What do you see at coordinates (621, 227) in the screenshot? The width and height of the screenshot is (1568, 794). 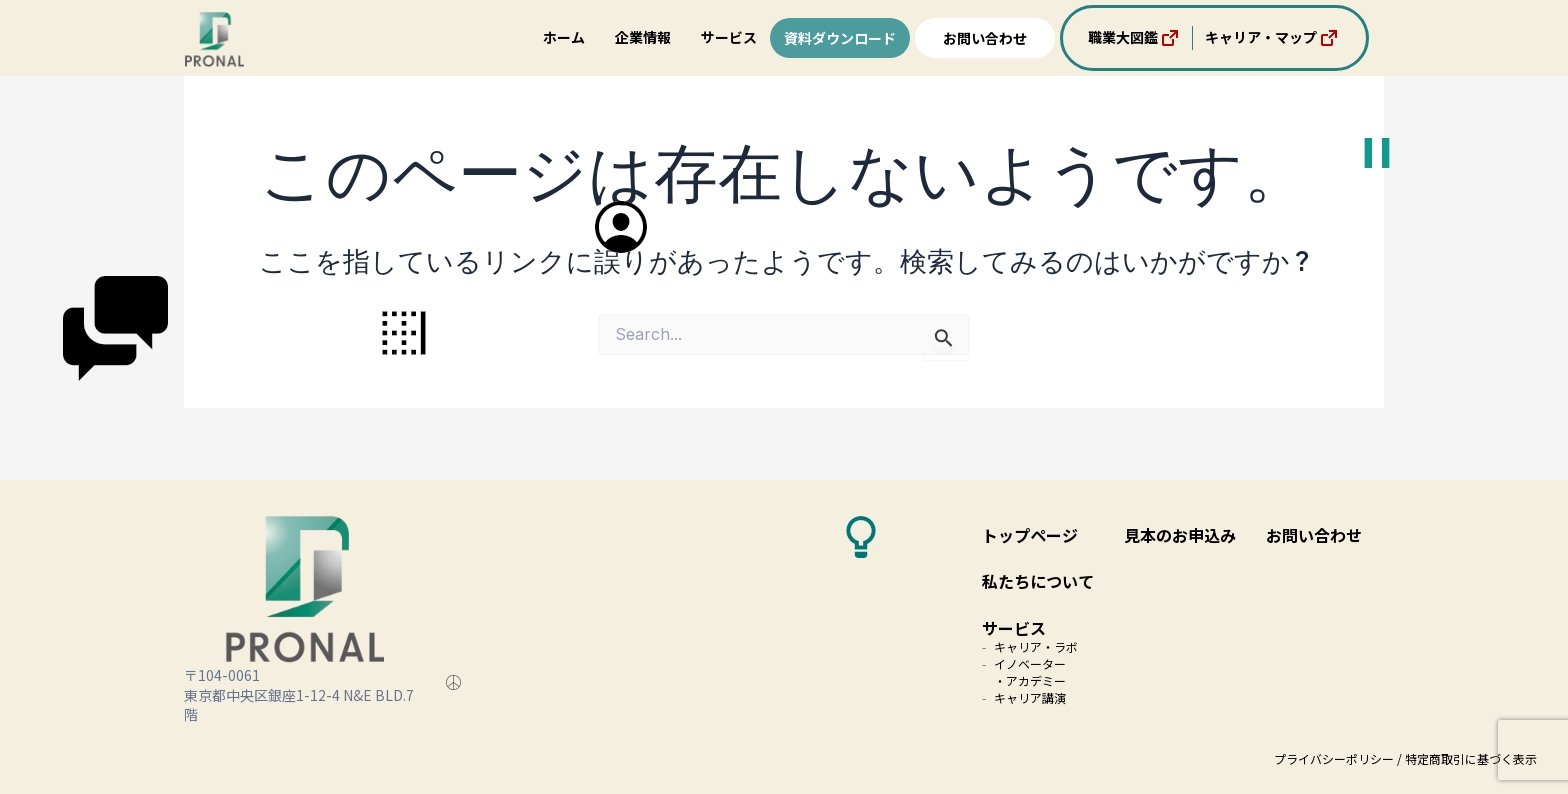 I see `access your user profile` at bounding box center [621, 227].